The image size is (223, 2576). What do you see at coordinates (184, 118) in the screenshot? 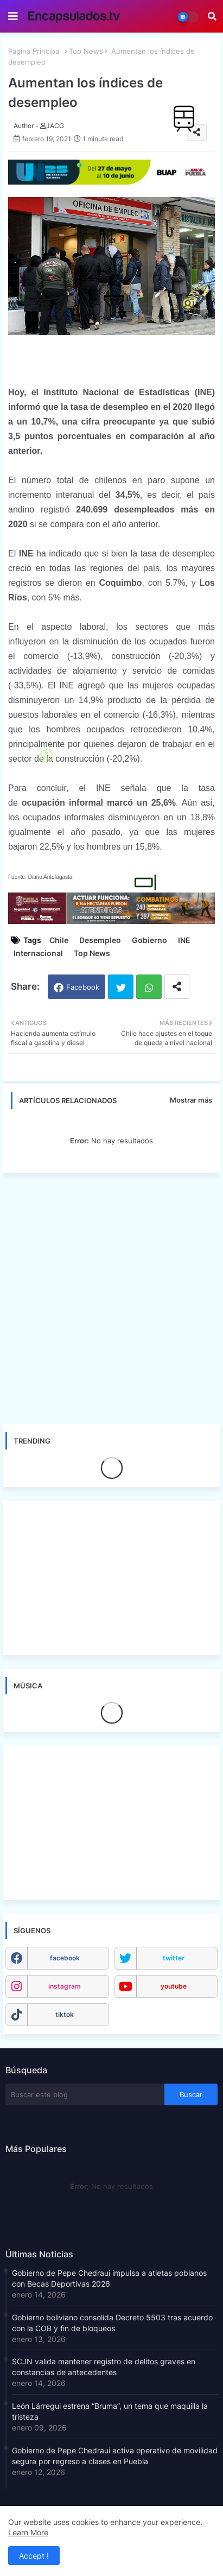
I see `access train schedules or rail transit options` at bounding box center [184, 118].